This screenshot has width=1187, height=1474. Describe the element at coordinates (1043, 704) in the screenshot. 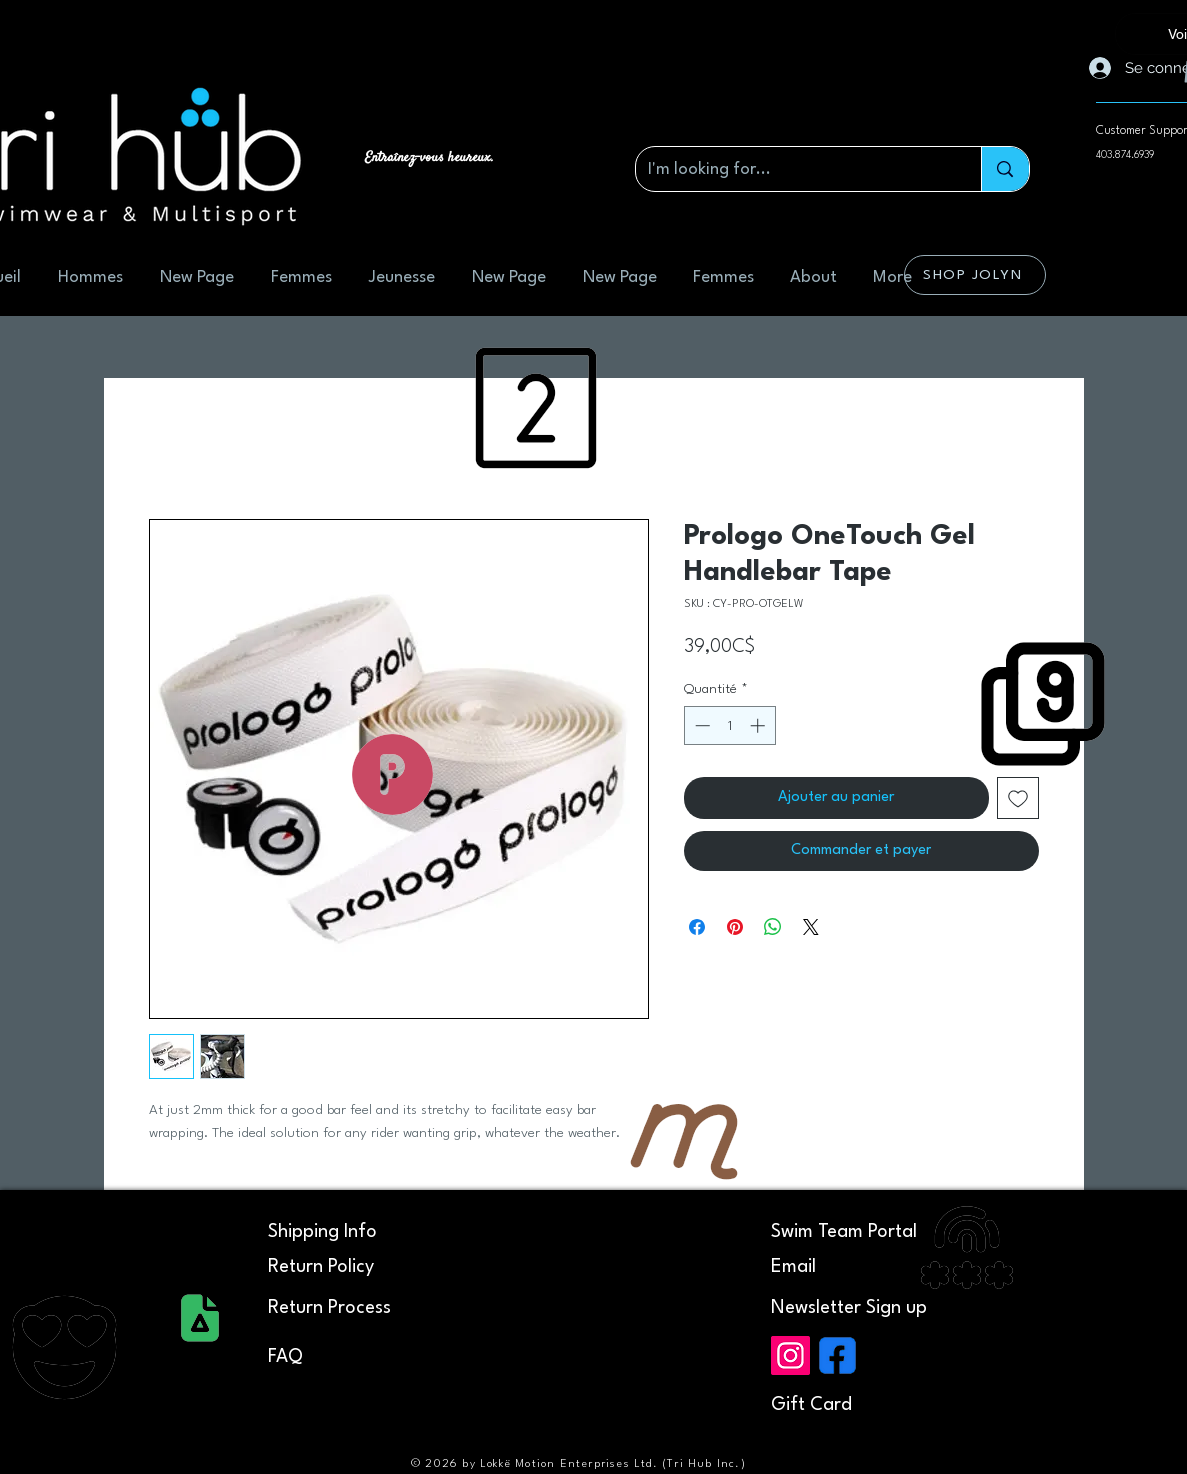

I see `view item 9 in a collection` at that location.